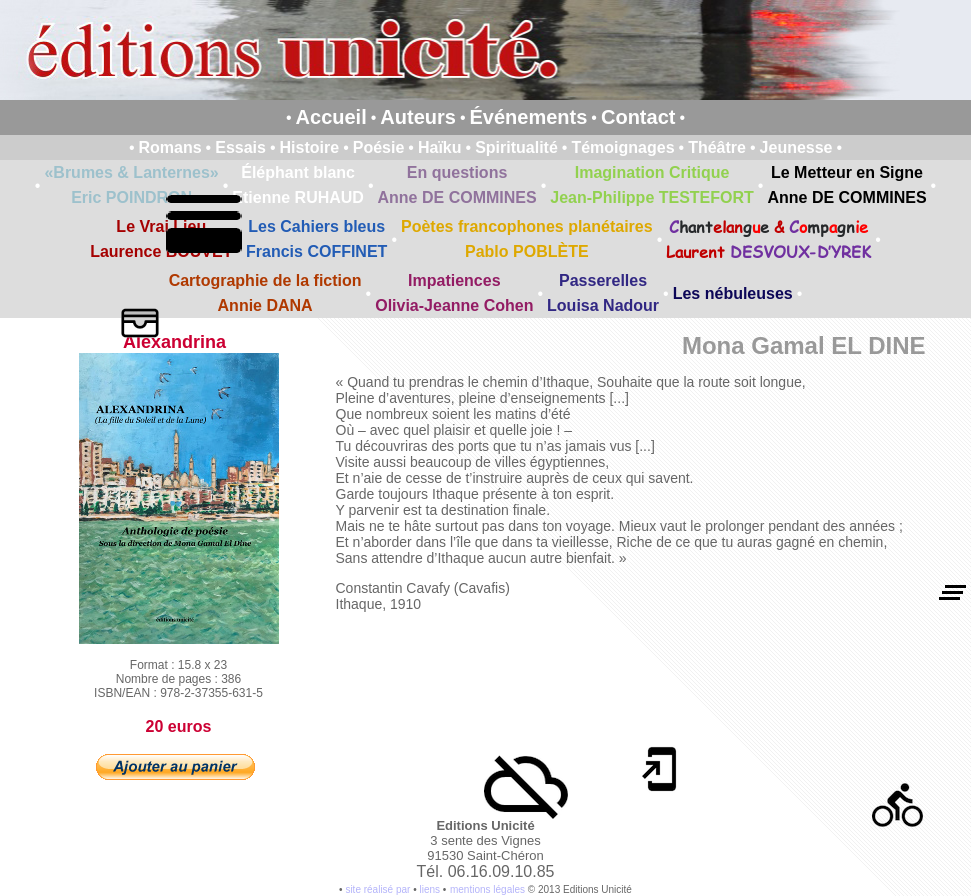 This screenshot has width=971, height=896. Describe the element at coordinates (526, 784) in the screenshot. I see `indicates no cloud connection or offline status` at that location.